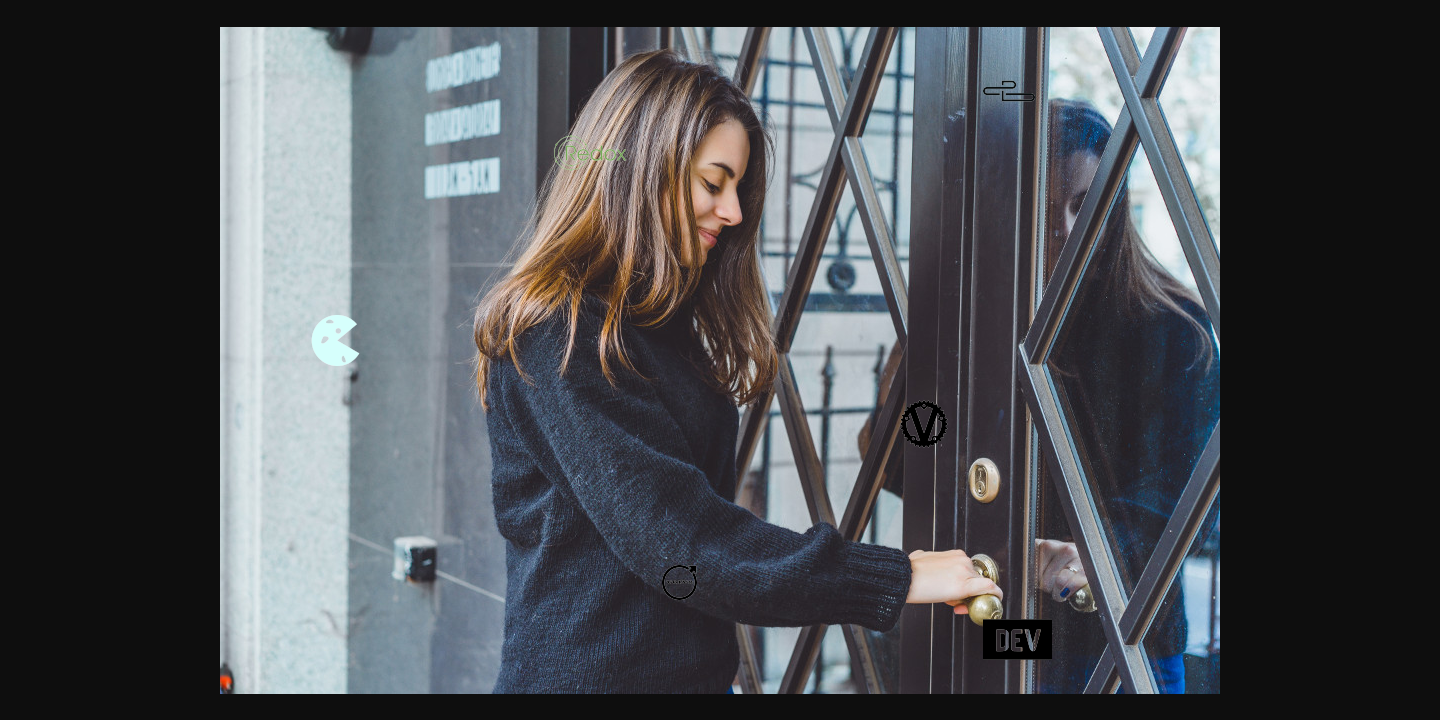 This screenshot has height=720, width=1440. Describe the element at coordinates (335, 340) in the screenshot. I see `cookiecutter project templating tool logo` at that location.